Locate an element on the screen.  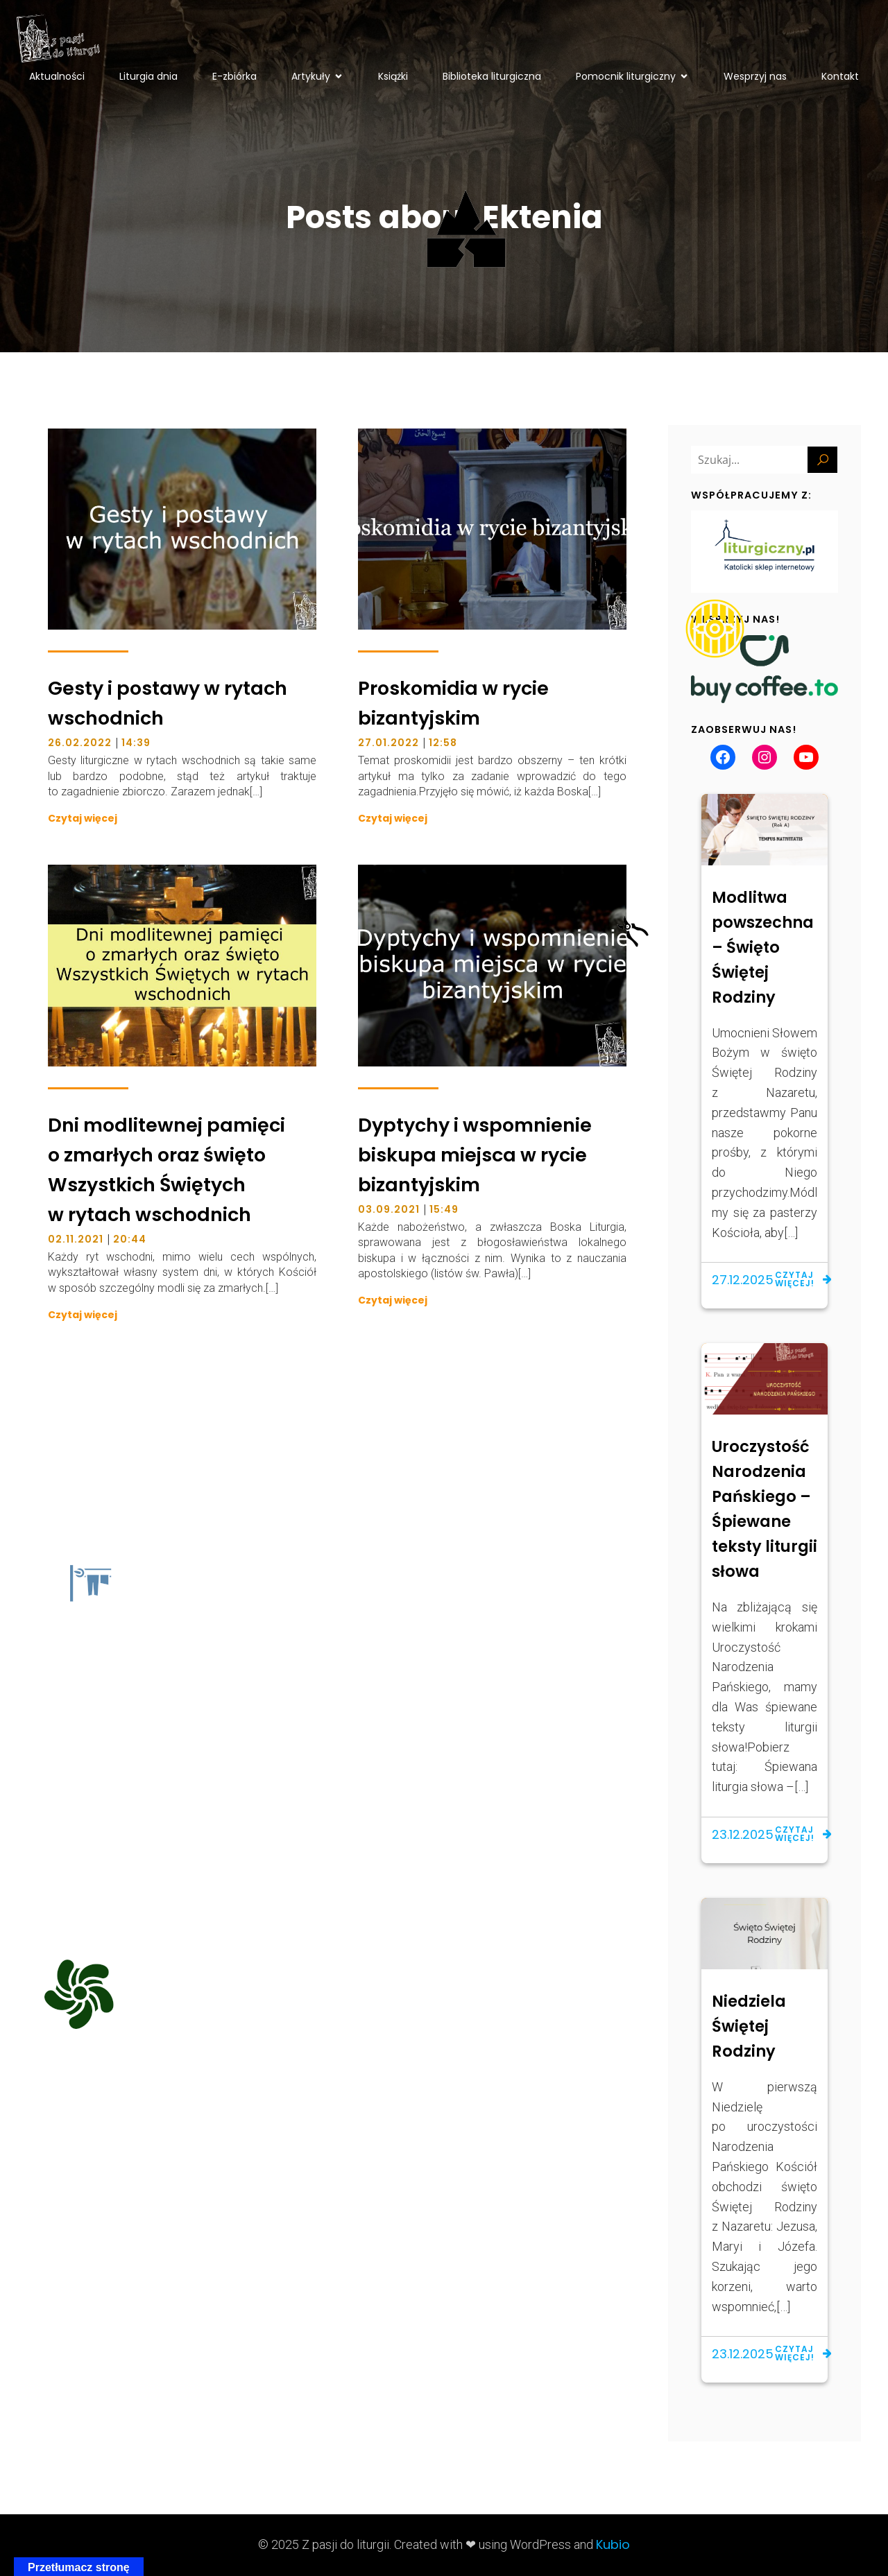
decorative floral element or embellishment is located at coordinates (79, 1994).